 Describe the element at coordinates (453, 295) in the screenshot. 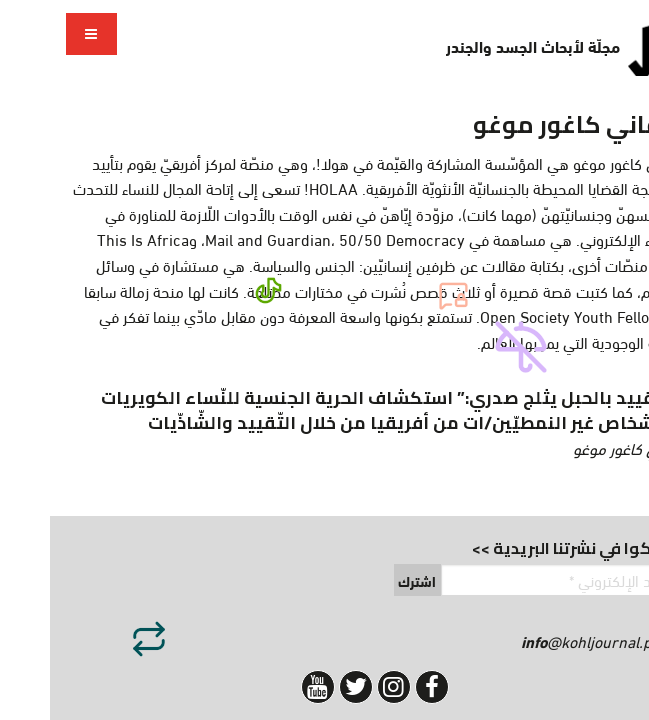

I see `access encrypted or private messages` at that location.